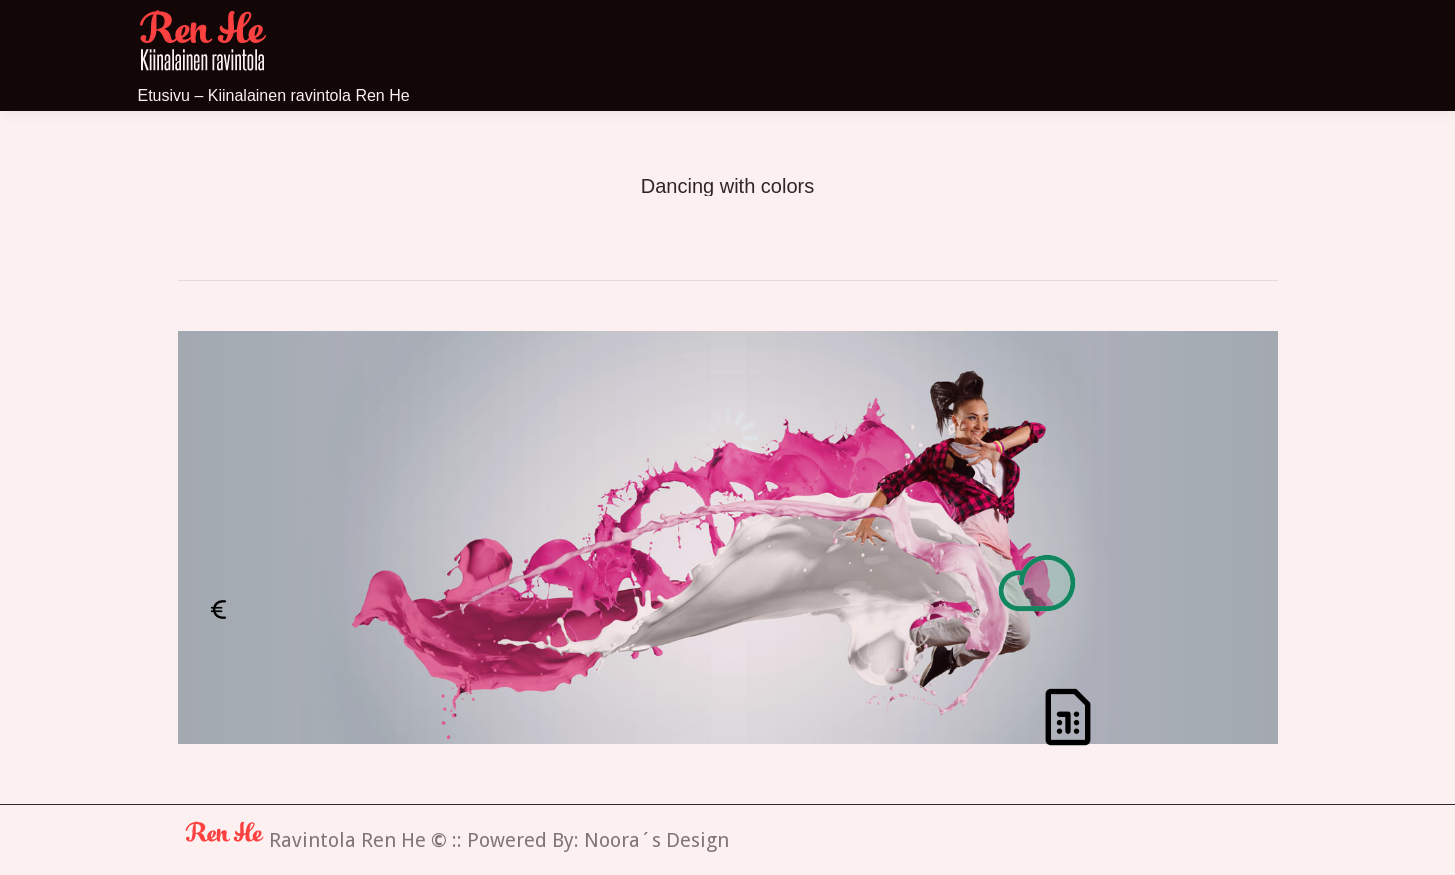 This screenshot has width=1455, height=875. Describe the element at coordinates (1037, 583) in the screenshot. I see `access cloud storage` at that location.